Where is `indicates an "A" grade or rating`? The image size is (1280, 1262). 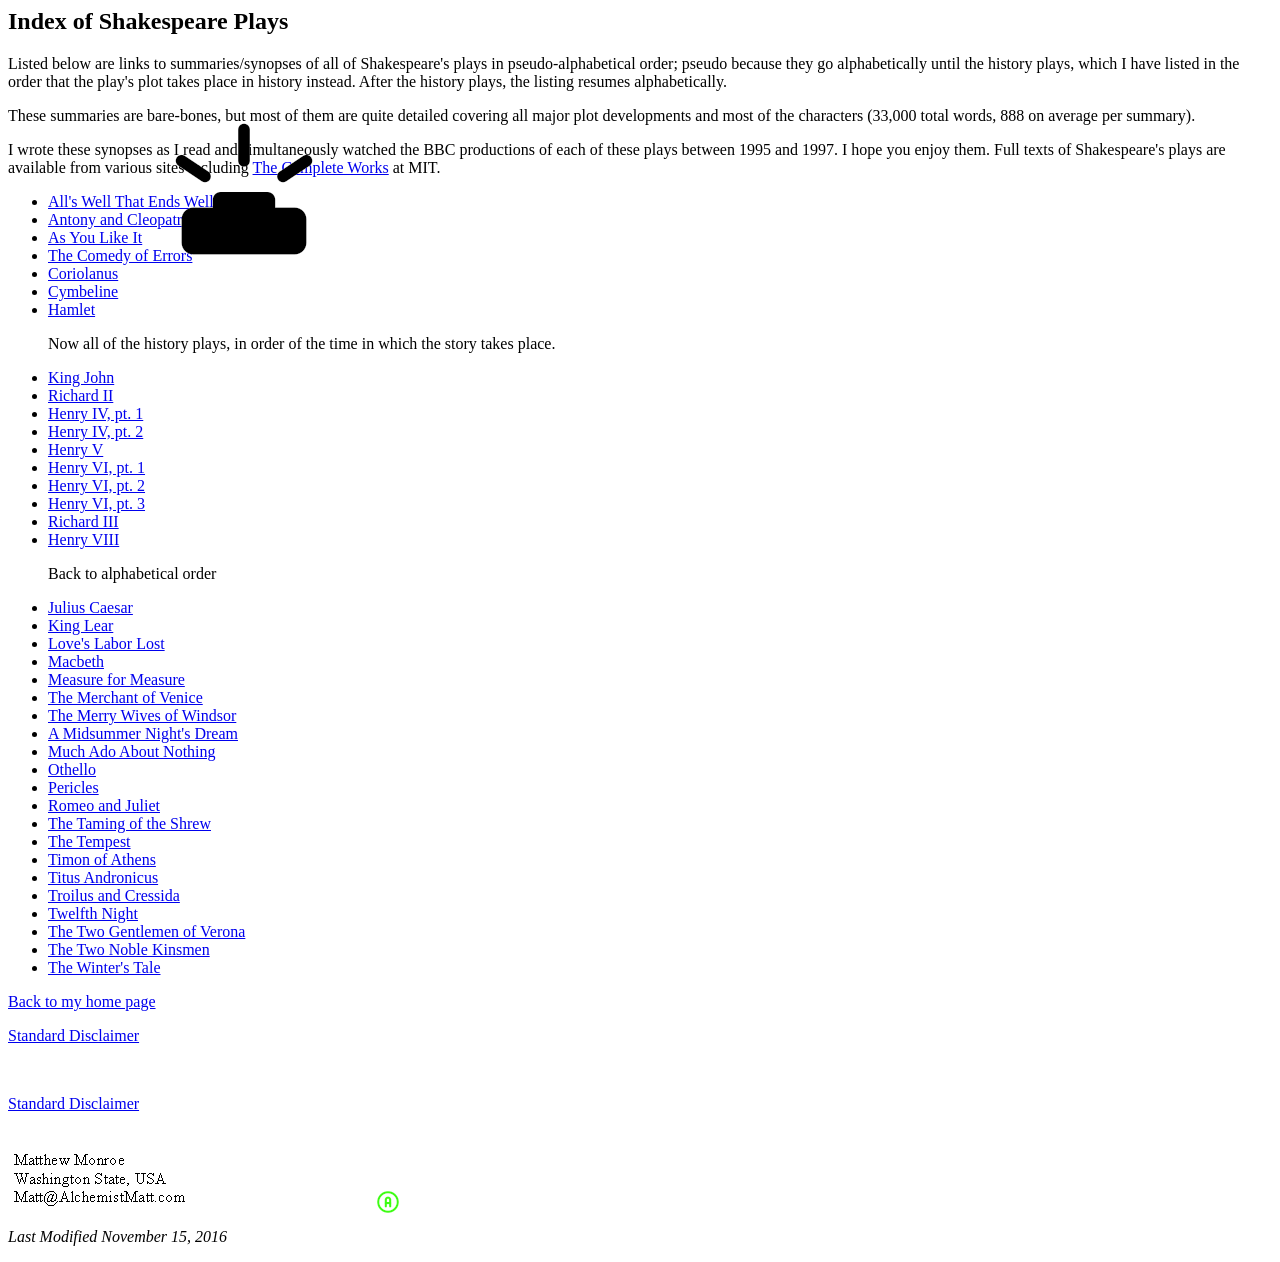 indicates an "A" grade or rating is located at coordinates (388, 1202).